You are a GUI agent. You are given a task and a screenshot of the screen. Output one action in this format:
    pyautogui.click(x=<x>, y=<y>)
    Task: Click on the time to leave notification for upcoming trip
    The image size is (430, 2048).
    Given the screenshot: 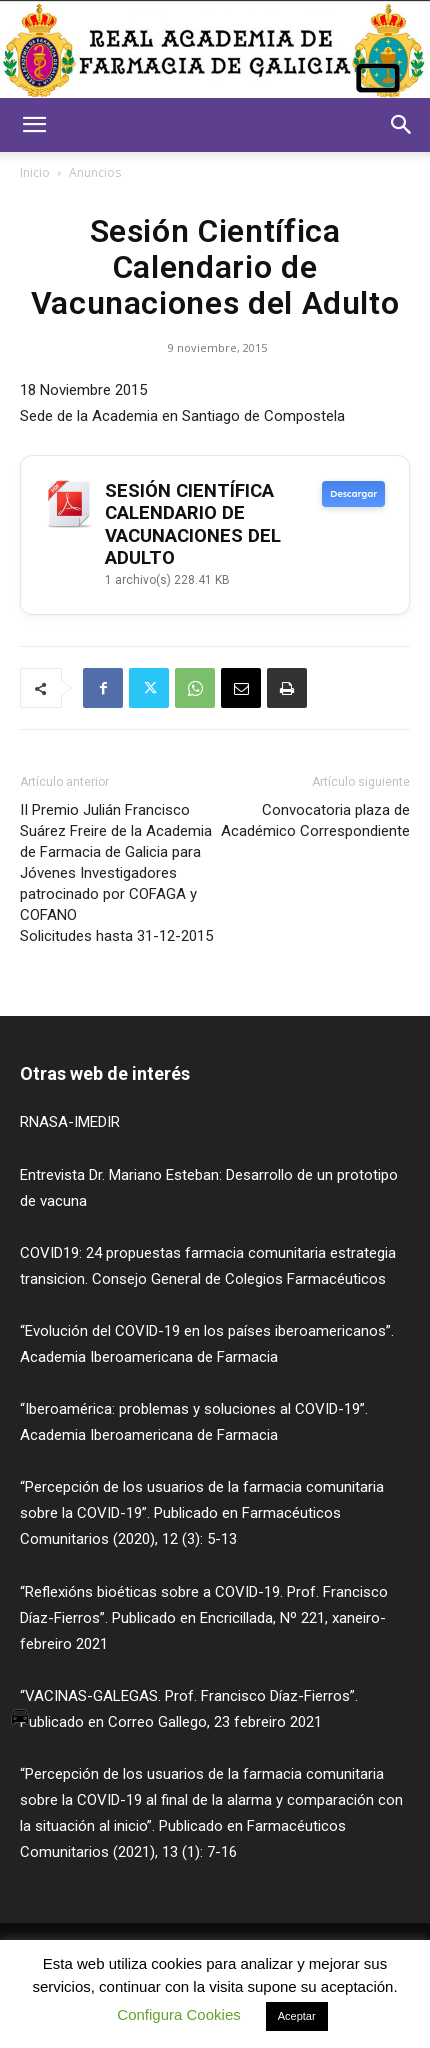 What is the action you would take?
    pyautogui.click(x=20, y=1717)
    